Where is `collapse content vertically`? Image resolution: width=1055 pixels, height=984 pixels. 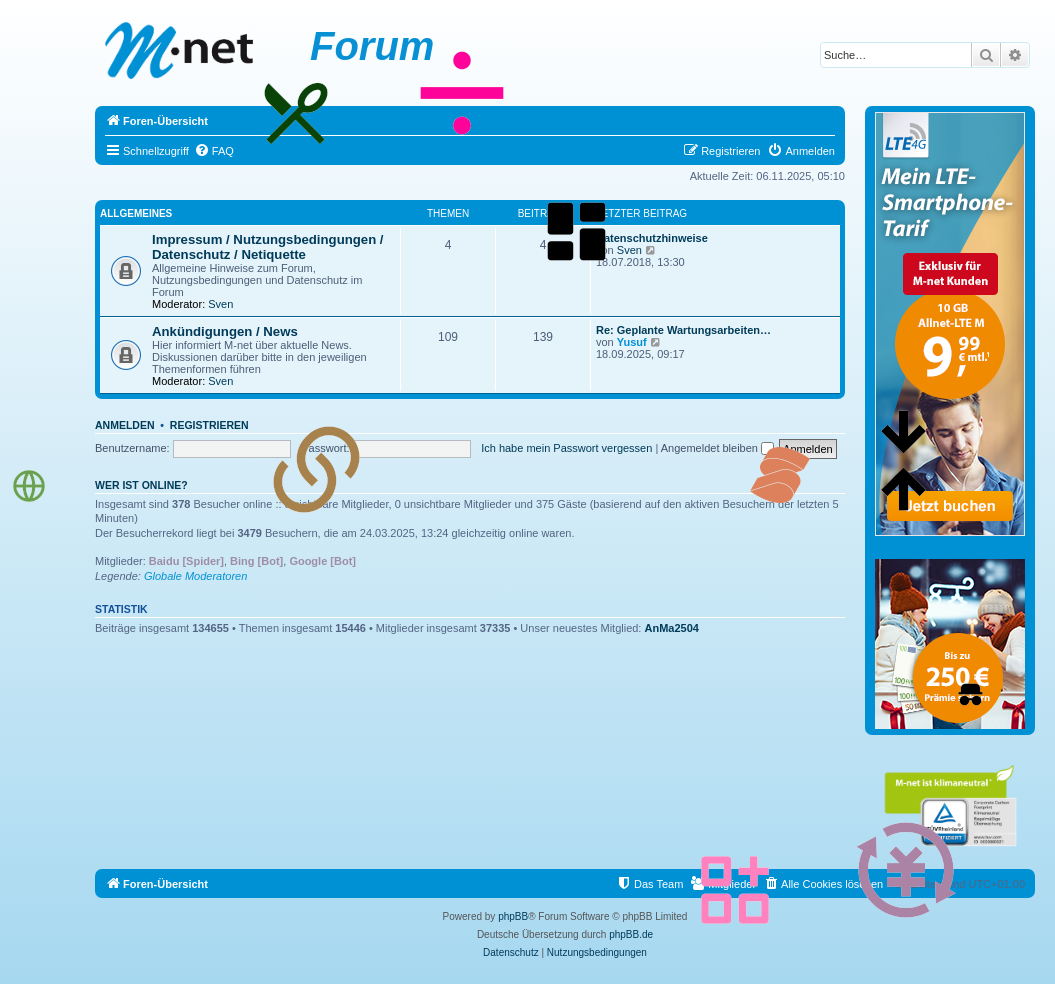
collapse content vertically is located at coordinates (903, 460).